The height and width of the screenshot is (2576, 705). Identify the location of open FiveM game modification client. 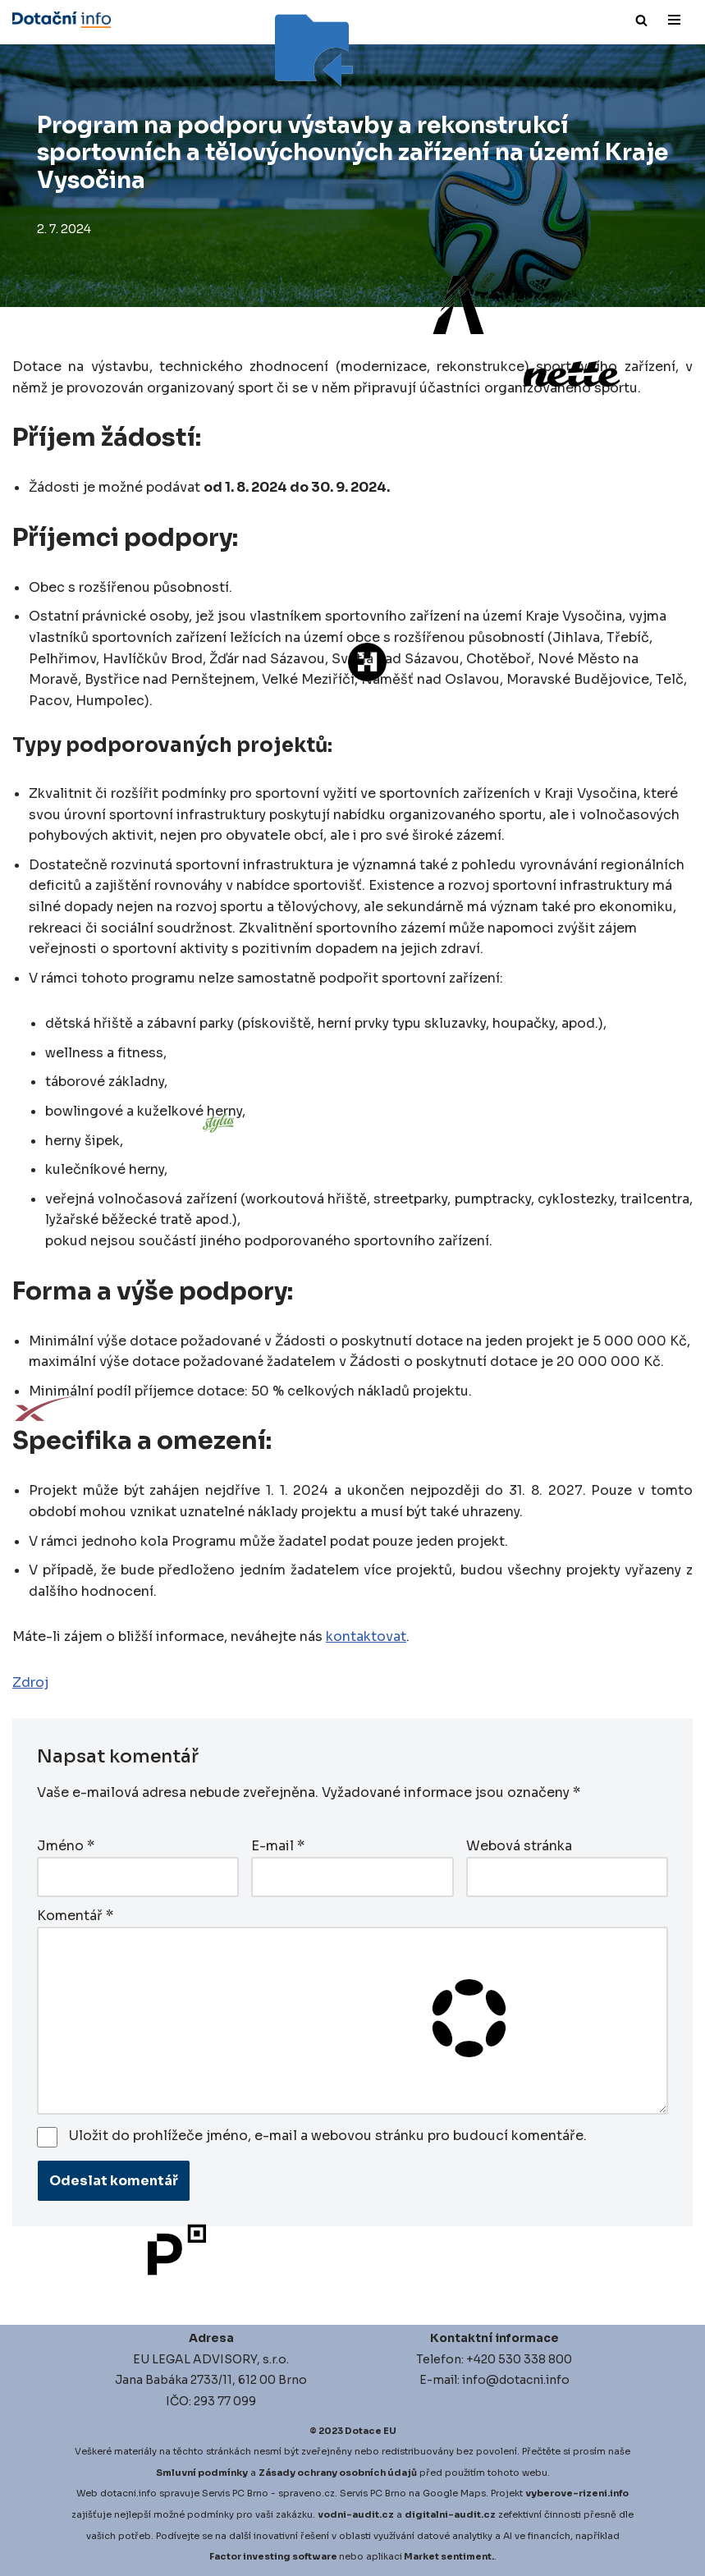
(458, 305).